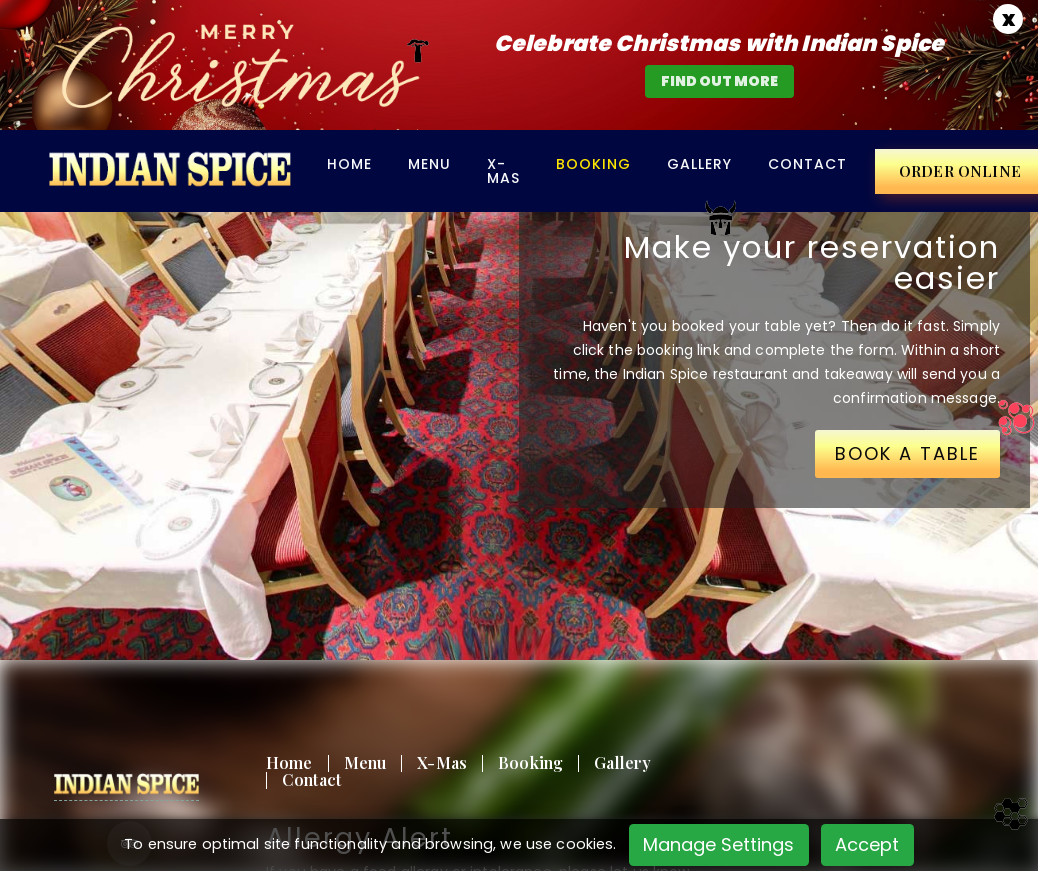 The height and width of the screenshot is (871, 1038). I want to click on select viking or warrior character class, so click(721, 218).